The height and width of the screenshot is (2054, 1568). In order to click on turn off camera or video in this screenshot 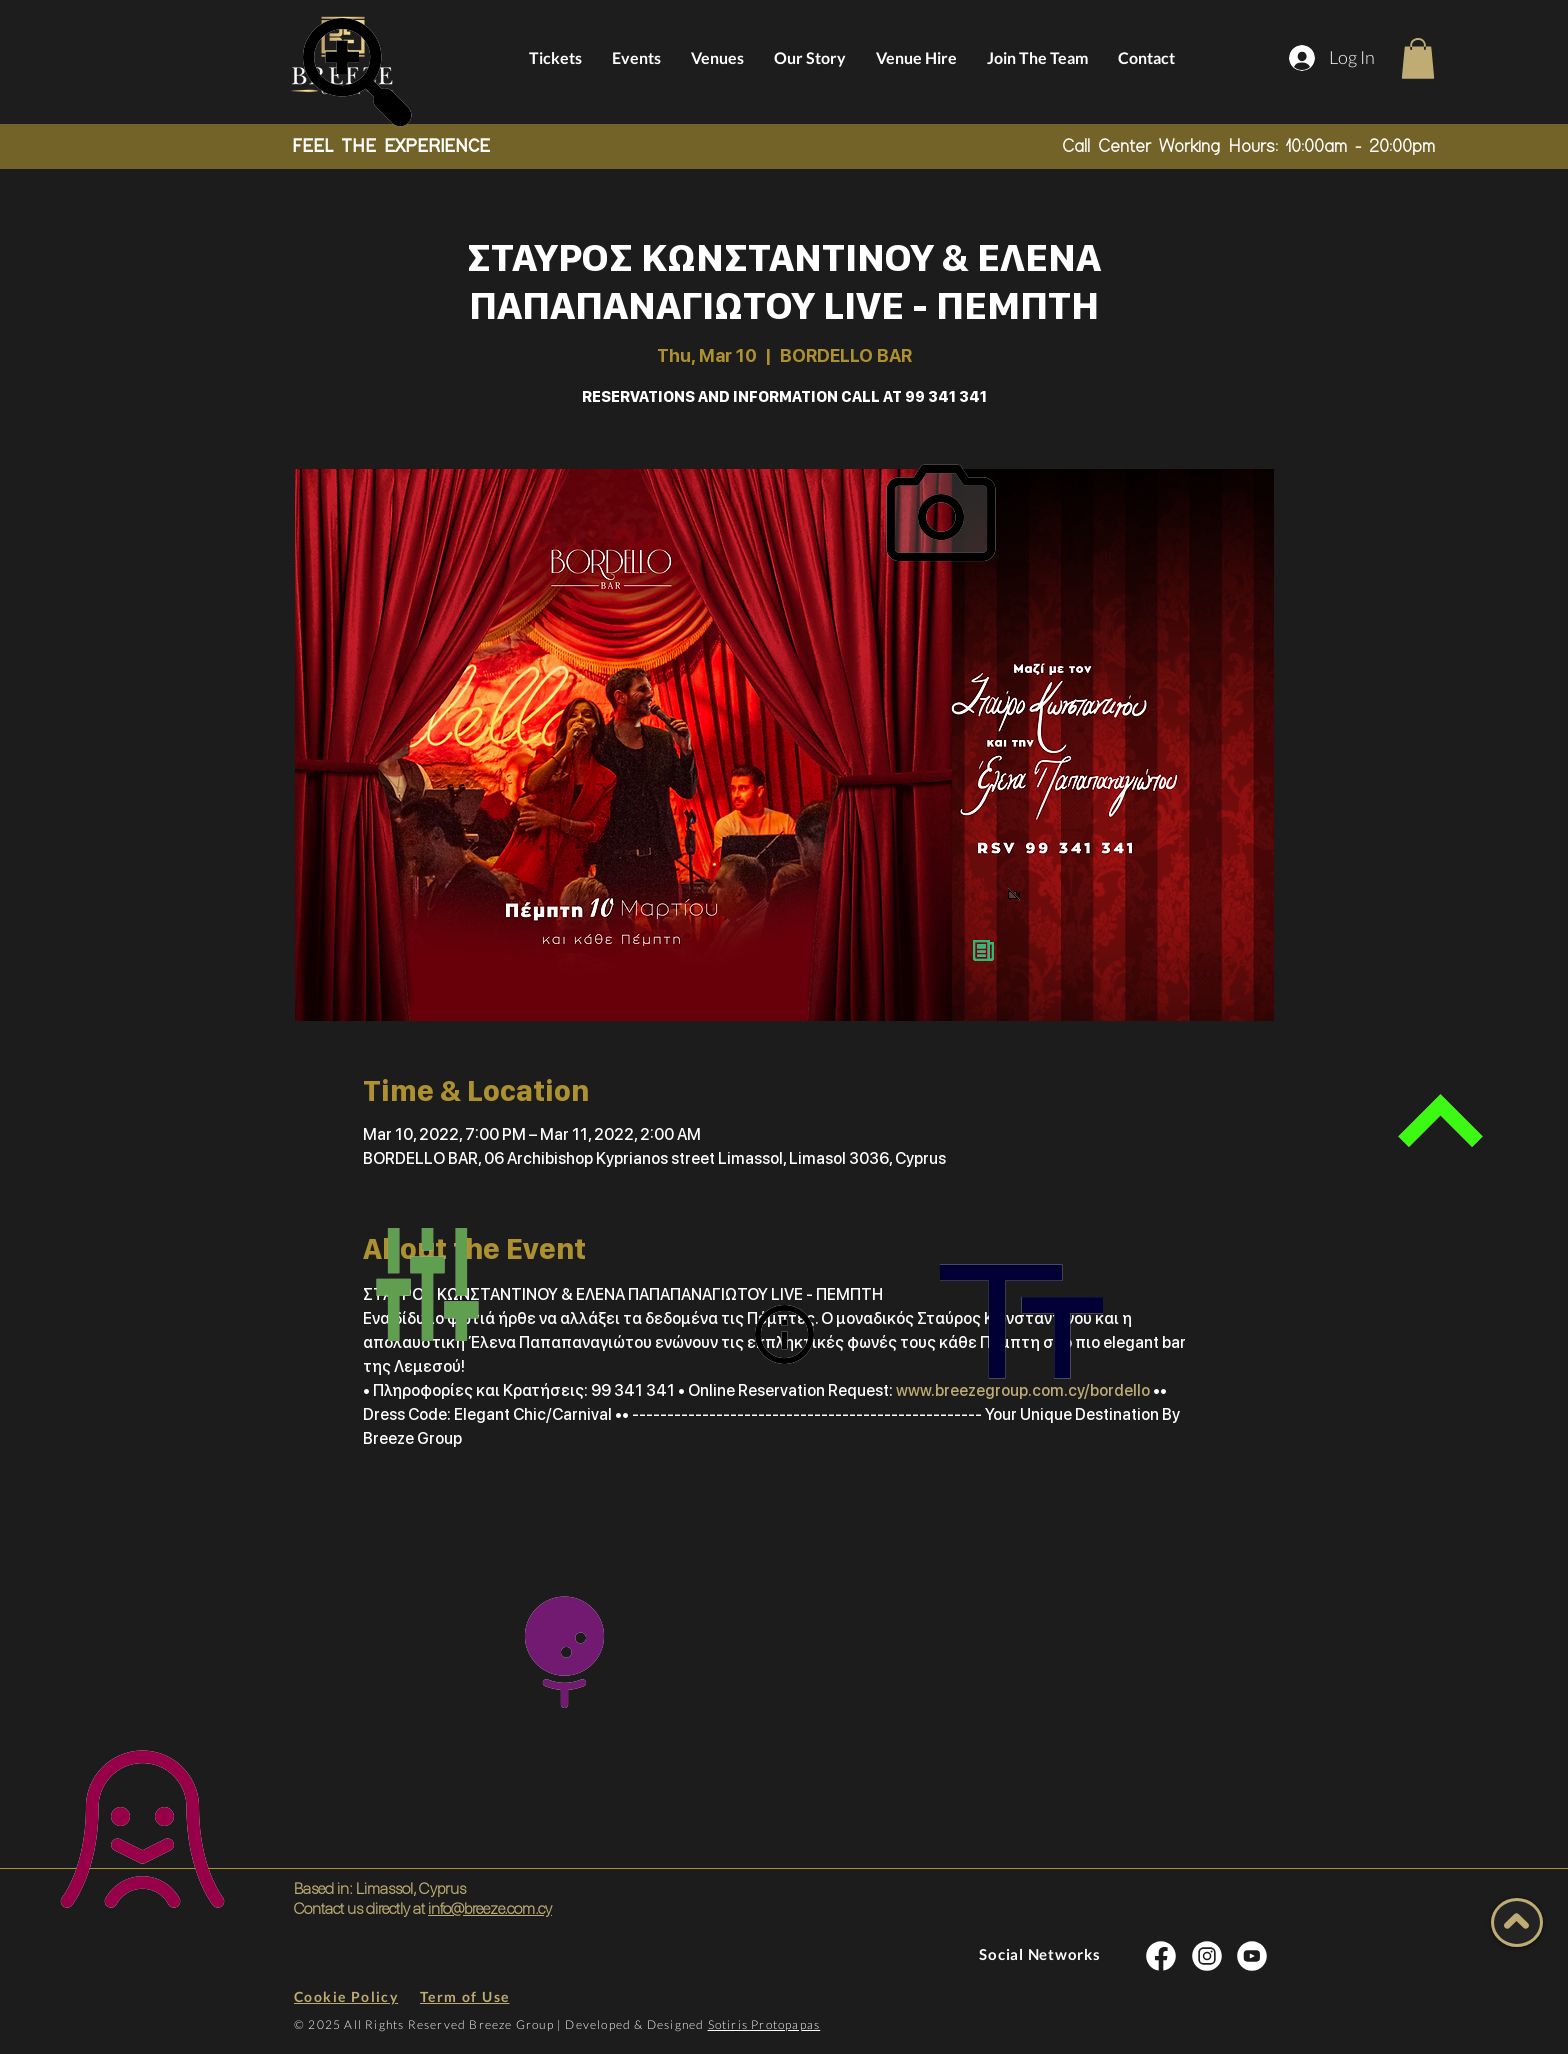, I will do `click(1014, 895)`.